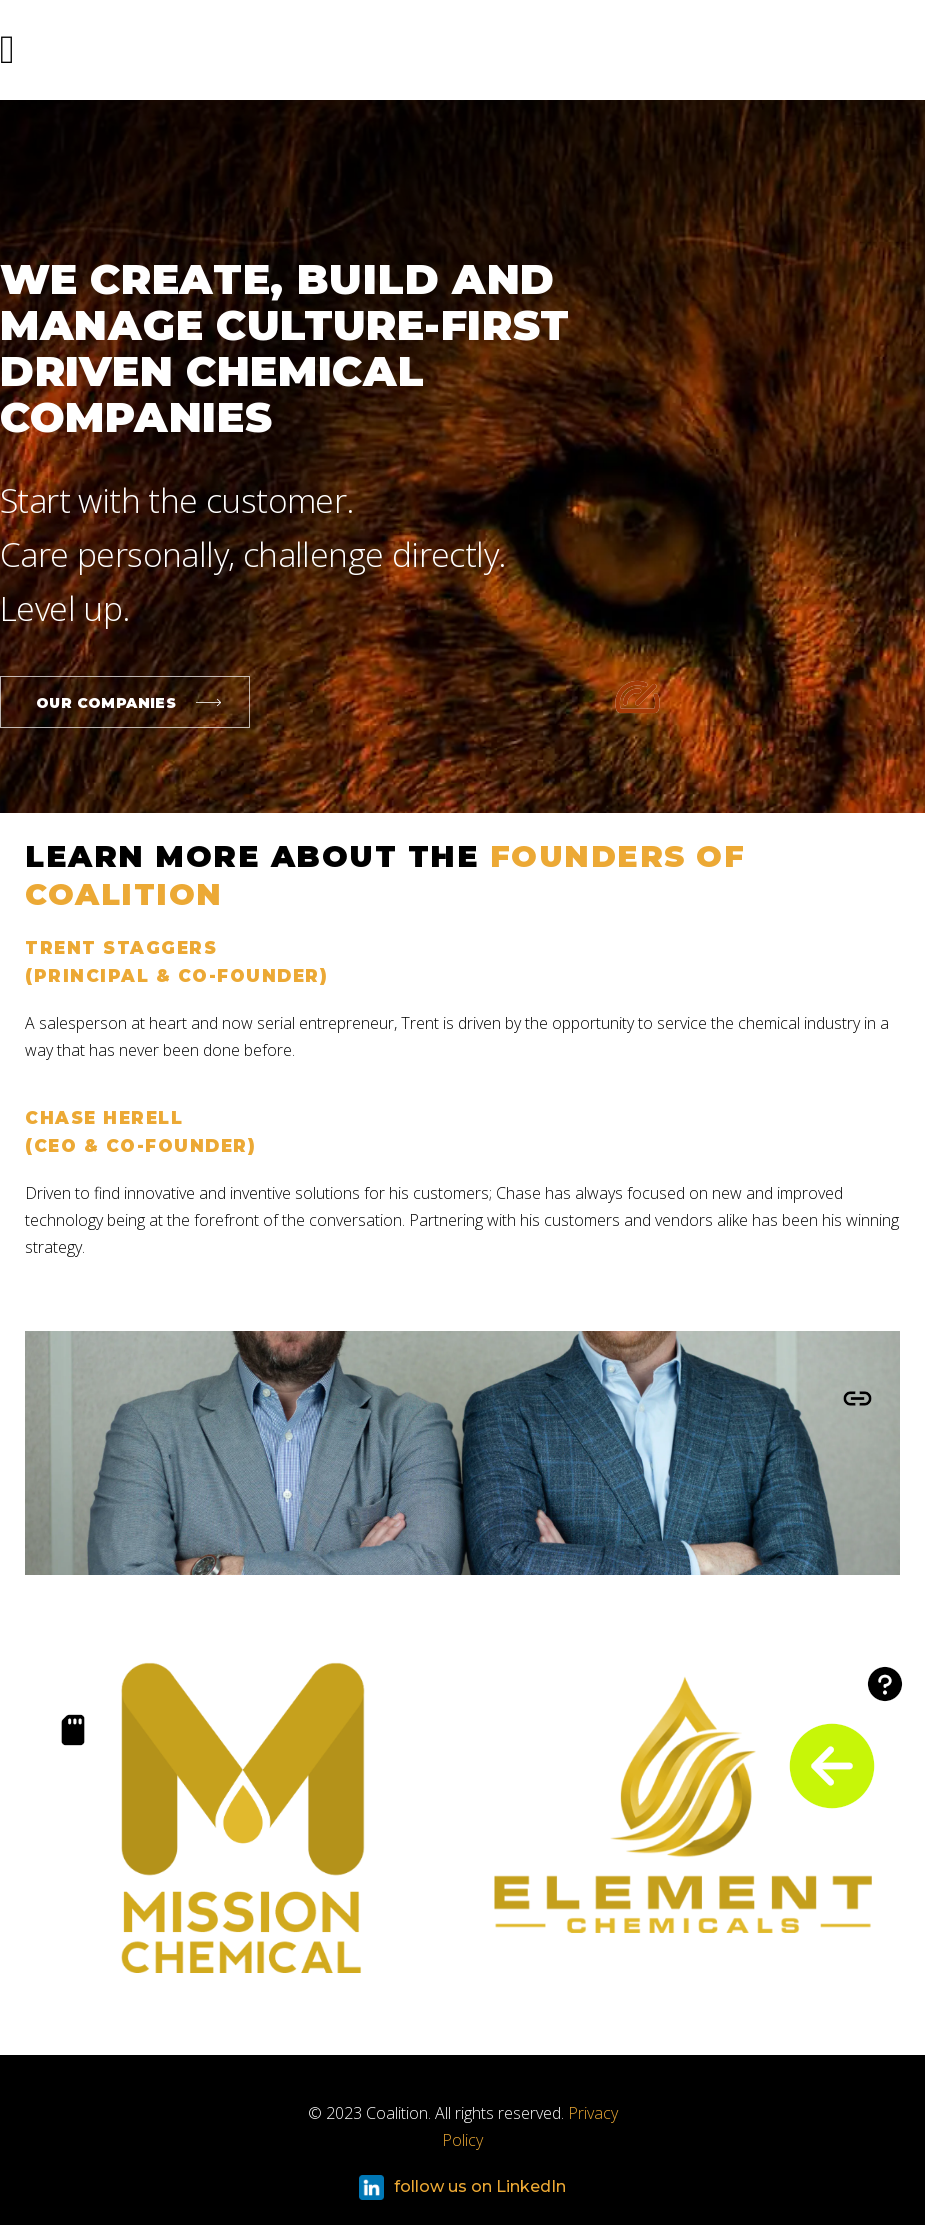 The image size is (925, 2225). What do you see at coordinates (73, 1730) in the screenshot?
I see `access external storage` at bounding box center [73, 1730].